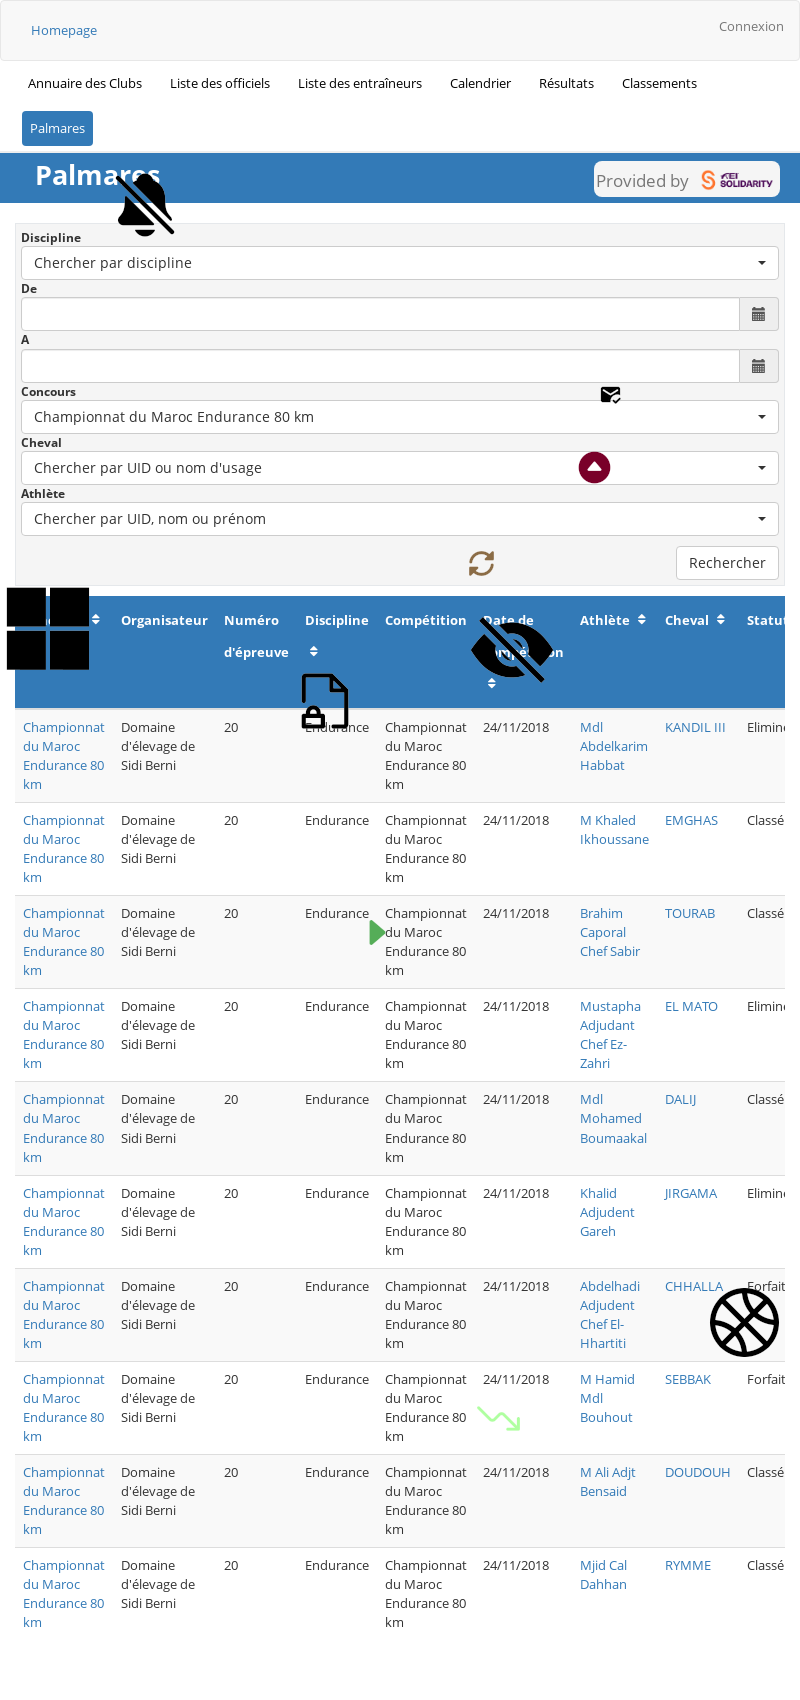  I want to click on indicates a declining trend or decrease in value, so click(498, 1418).